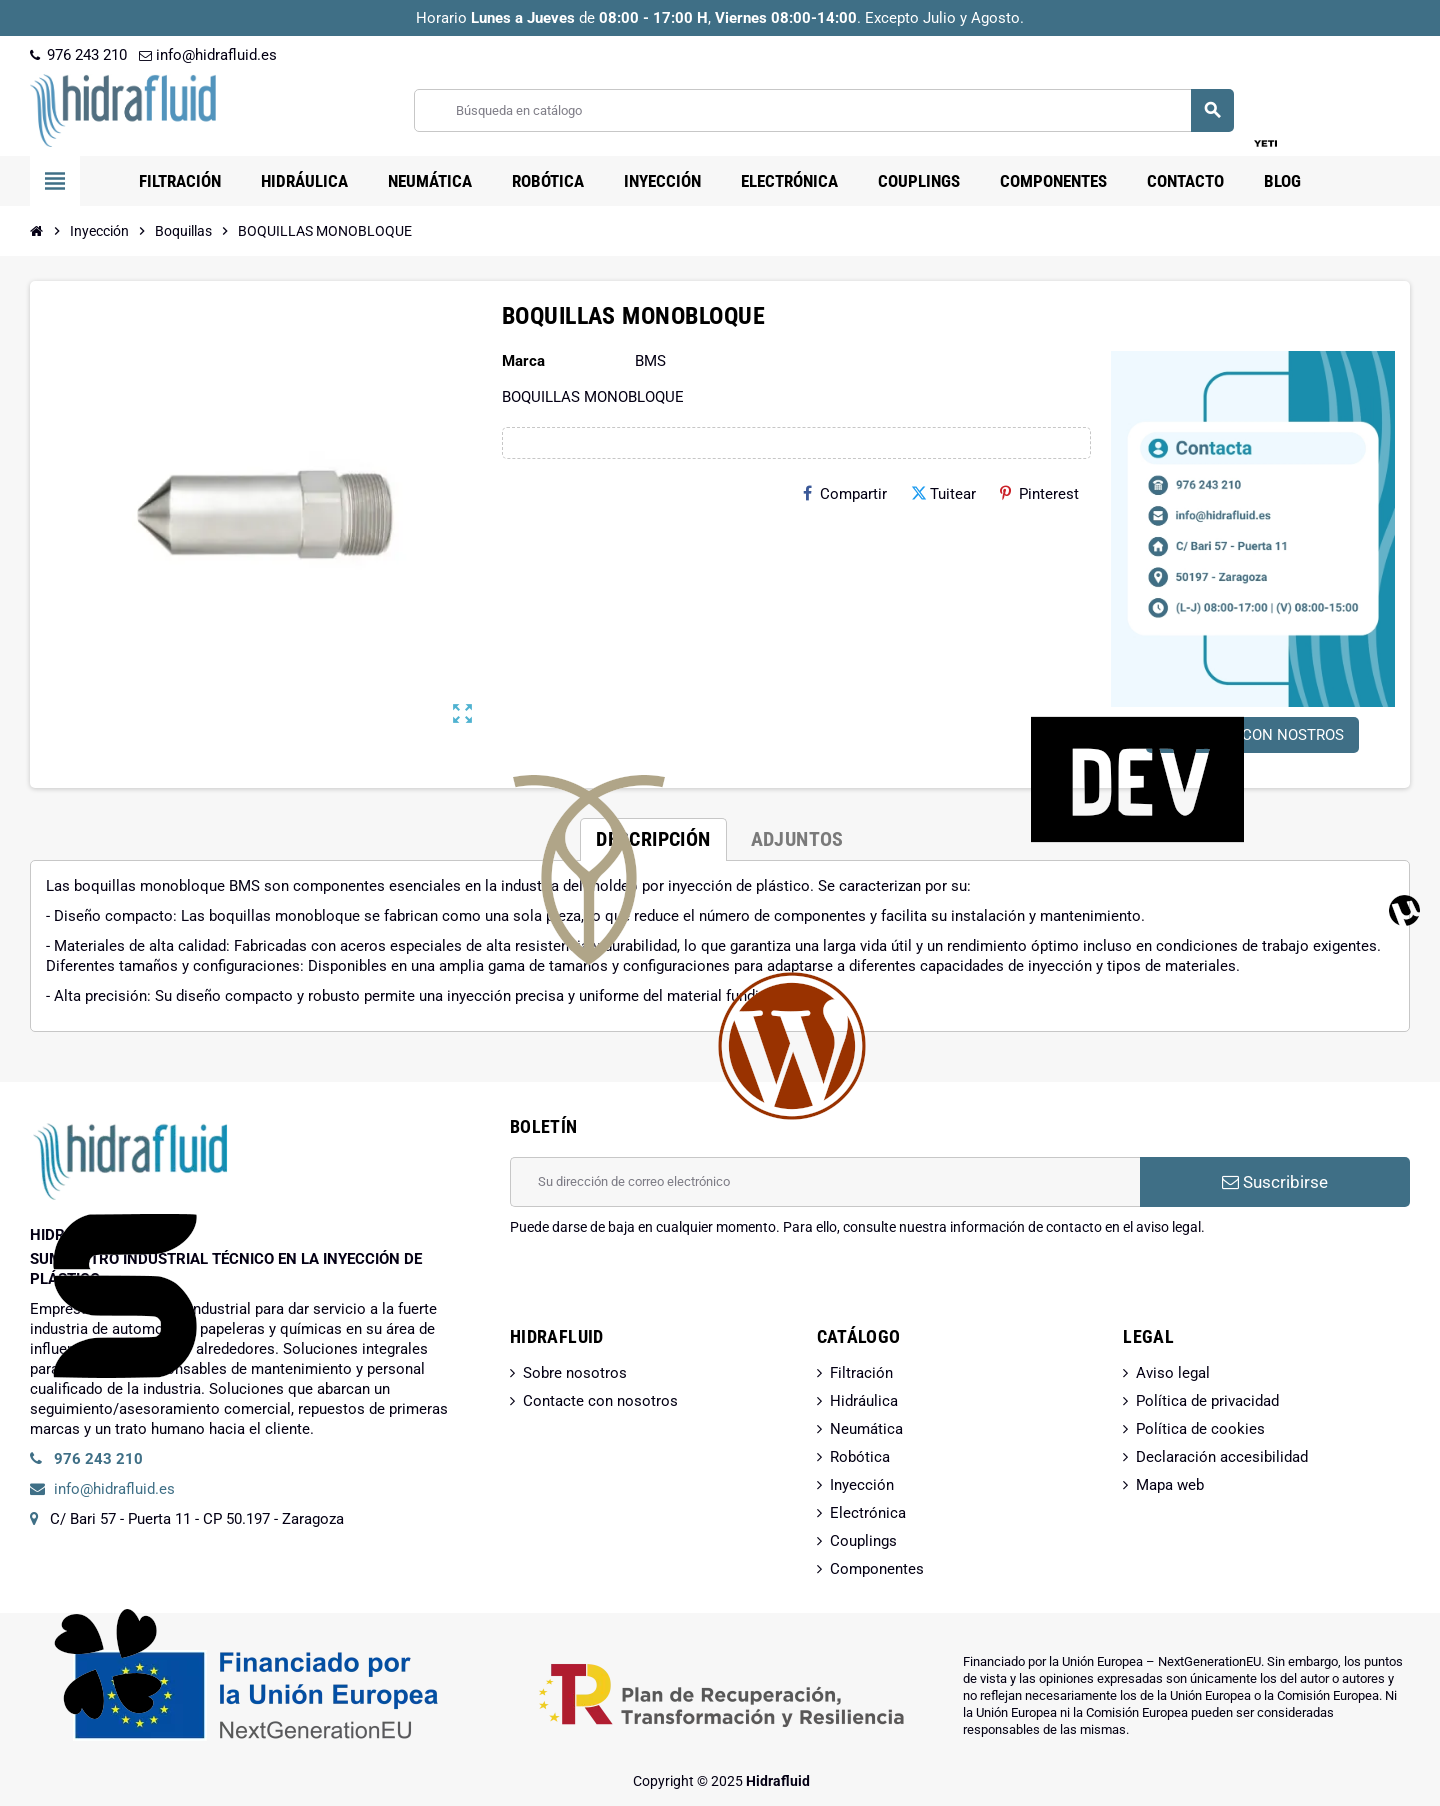 This screenshot has height=1806, width=1440. I want to click on 4chan logo, so click(108, 1664).